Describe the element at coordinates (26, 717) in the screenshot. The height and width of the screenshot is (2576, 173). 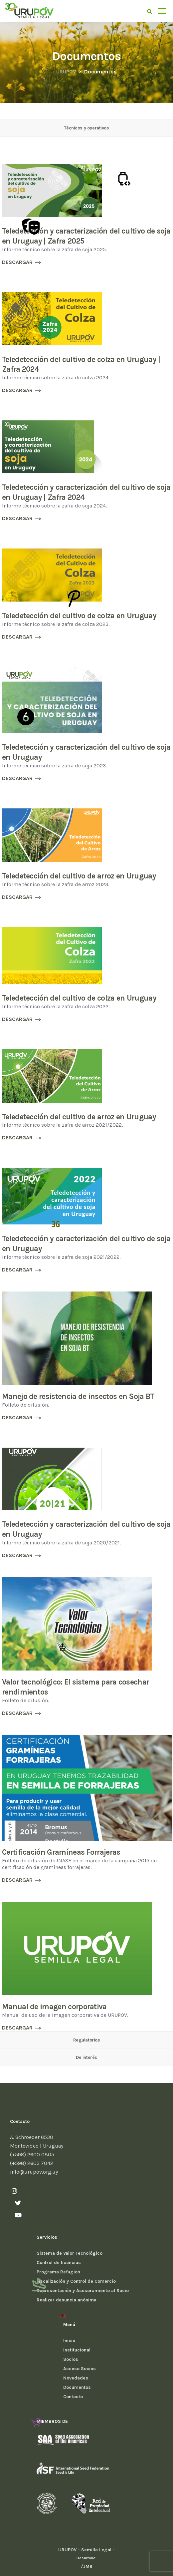
I see `indicates step 6 in a multi-step process` at that location.